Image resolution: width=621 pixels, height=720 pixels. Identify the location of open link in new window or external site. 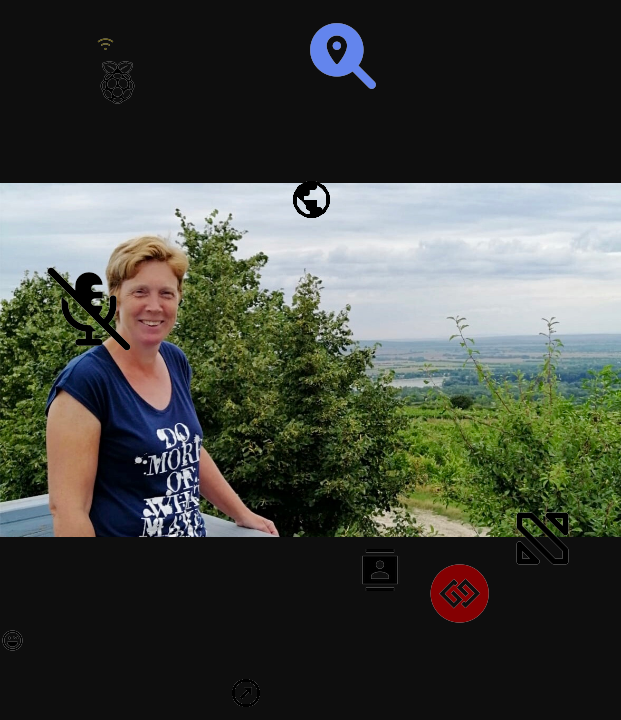
(246, 693).